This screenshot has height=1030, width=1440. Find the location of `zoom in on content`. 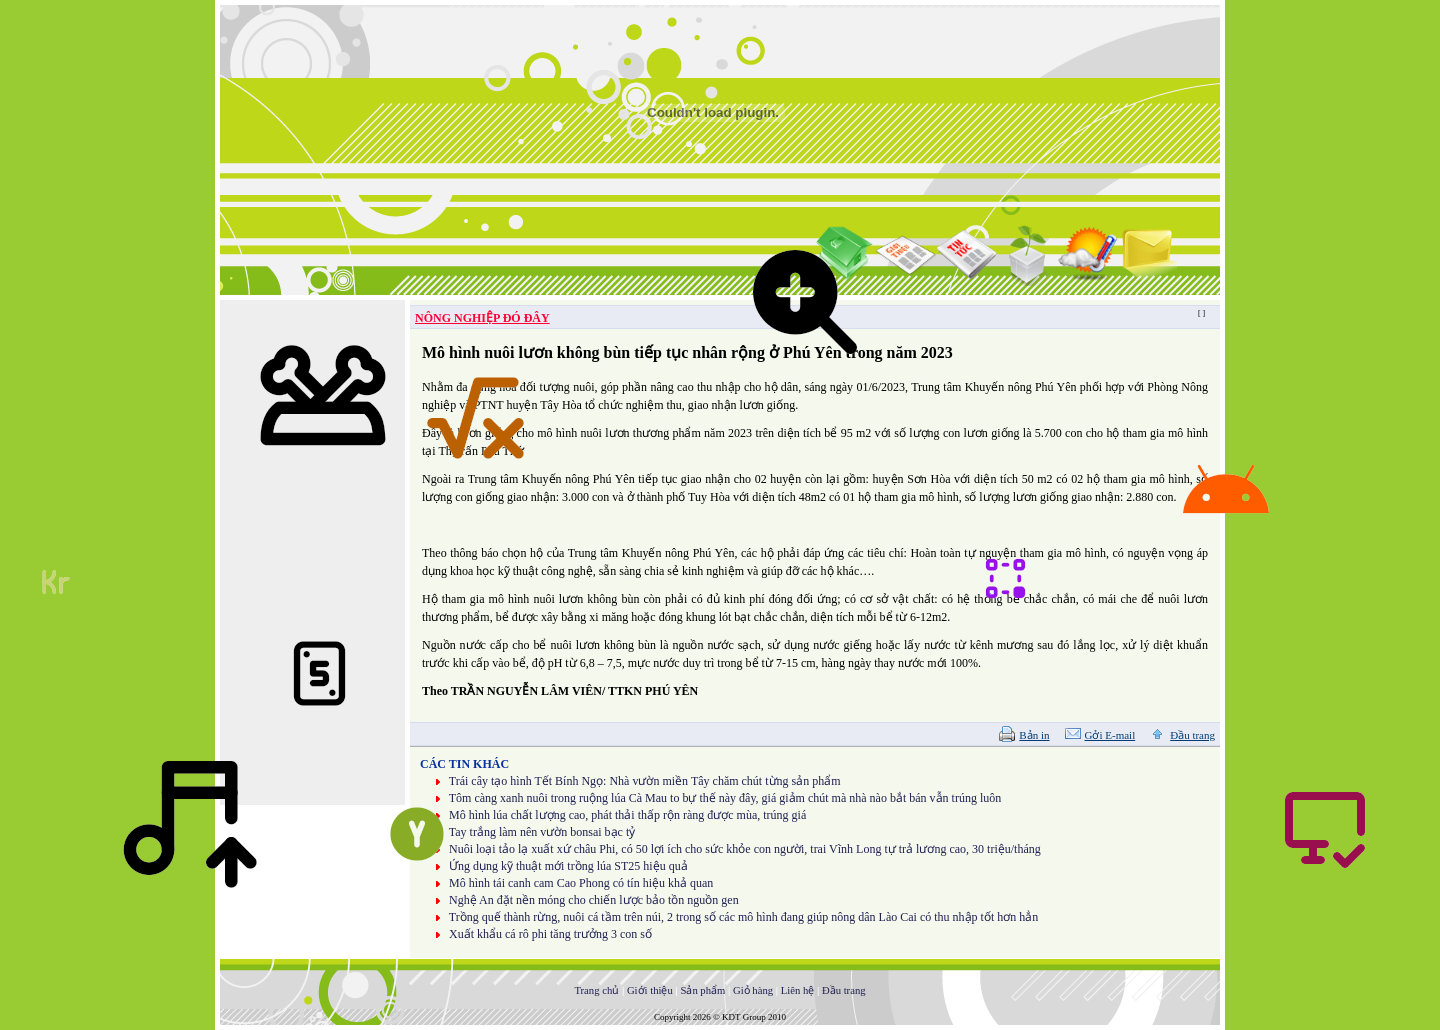

zoom in on content is located at coordinates (805, 302).